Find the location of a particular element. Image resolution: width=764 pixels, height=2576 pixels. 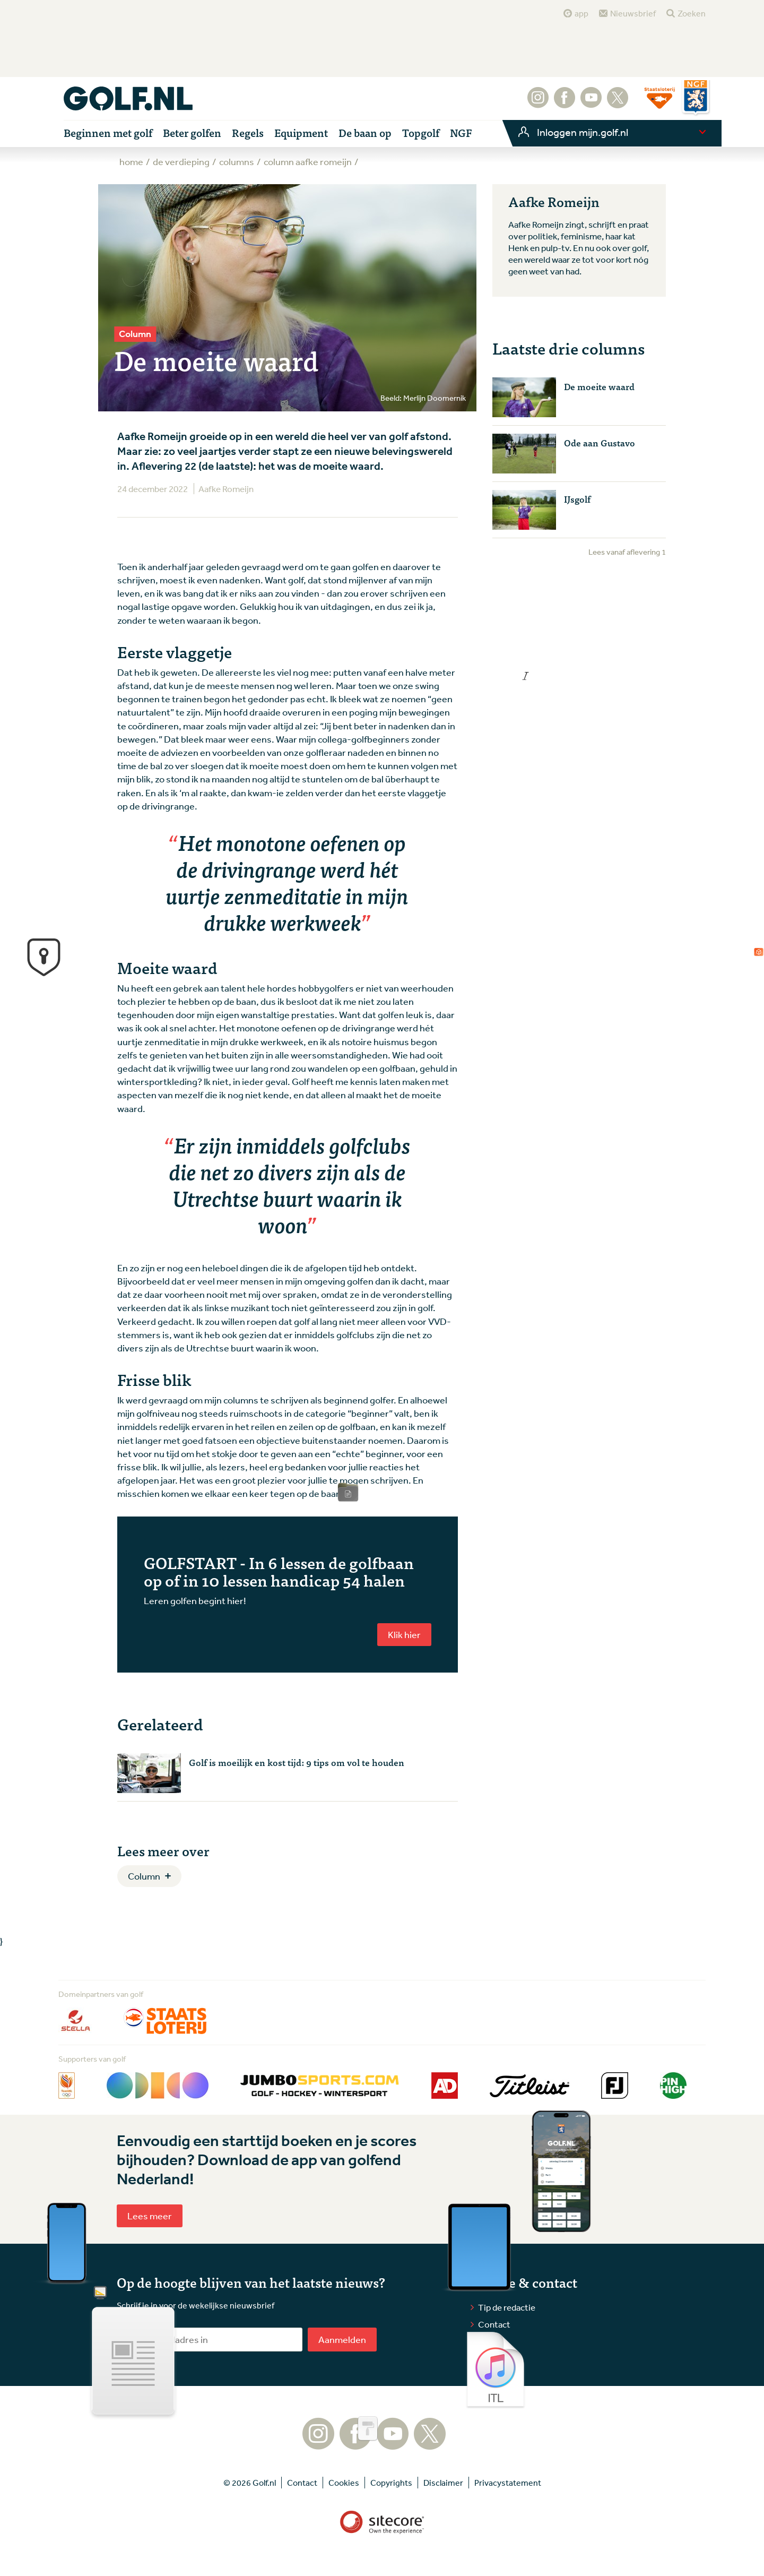

open your documents folder is located at coordinates (348, 1492).